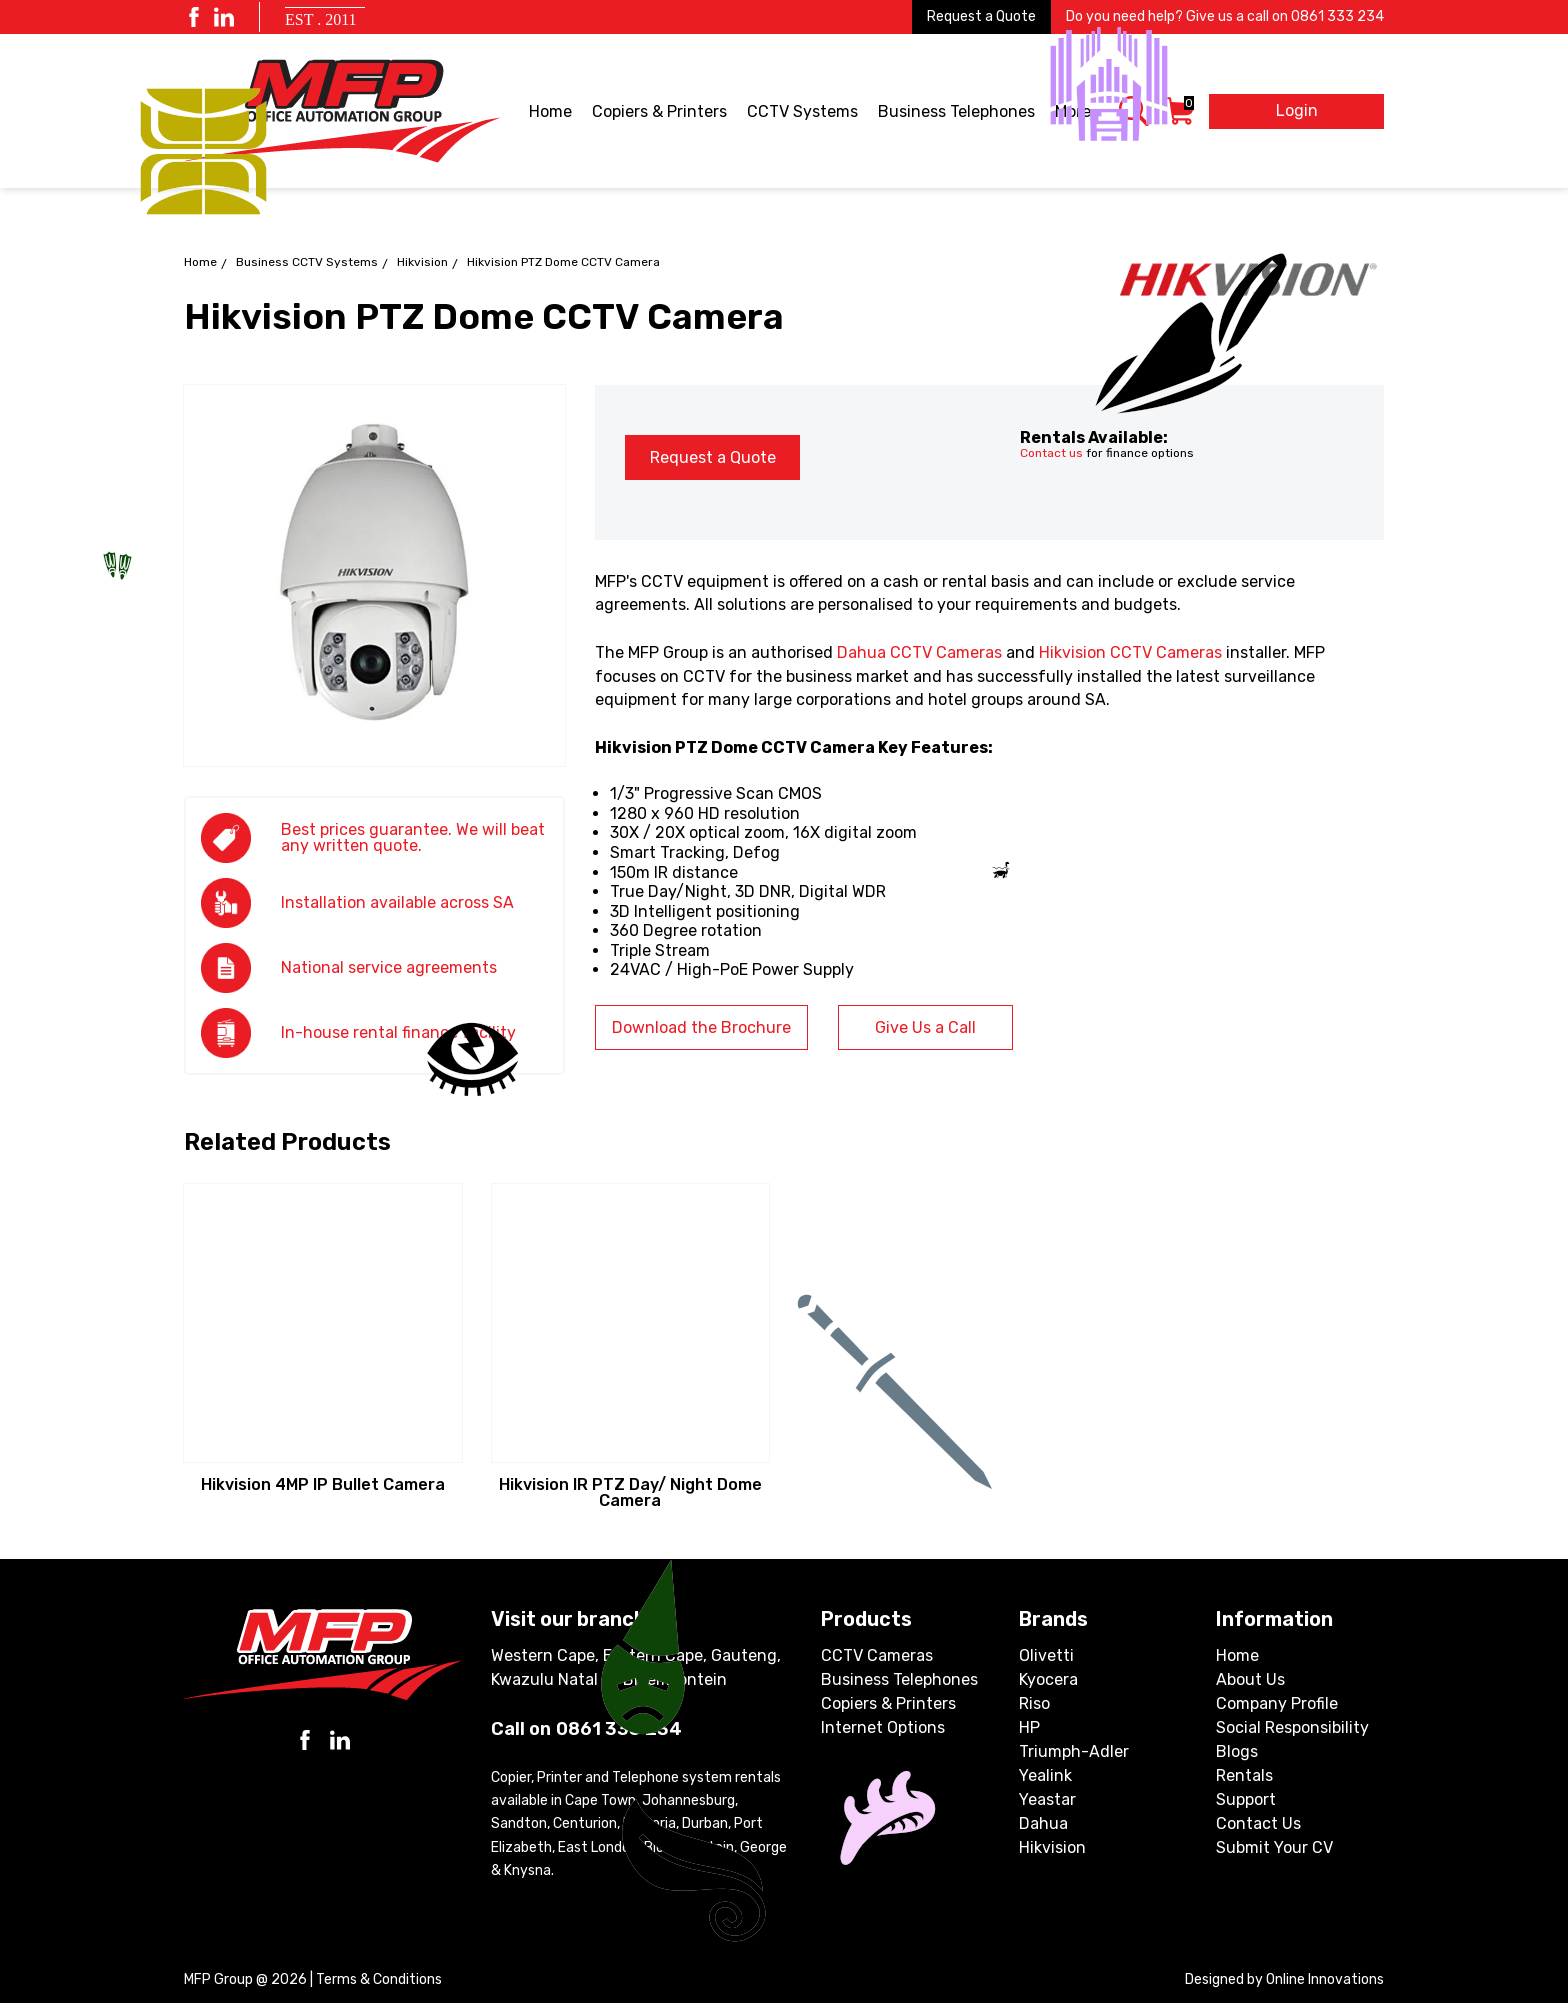 The image size is (1568, 2003). I want to click on select archer or ranger character class, so click(1189, 337).